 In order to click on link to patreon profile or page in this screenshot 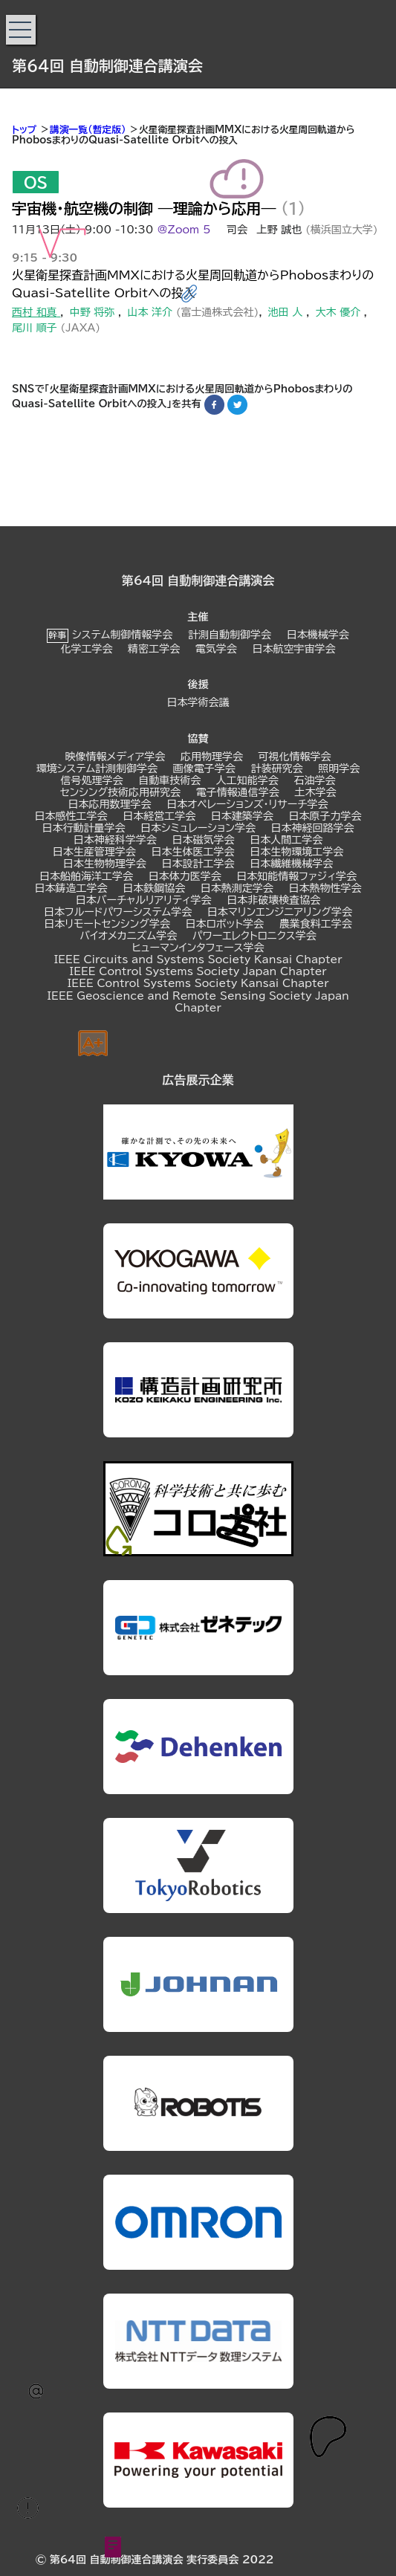, I will do `click(326, 2436)`.